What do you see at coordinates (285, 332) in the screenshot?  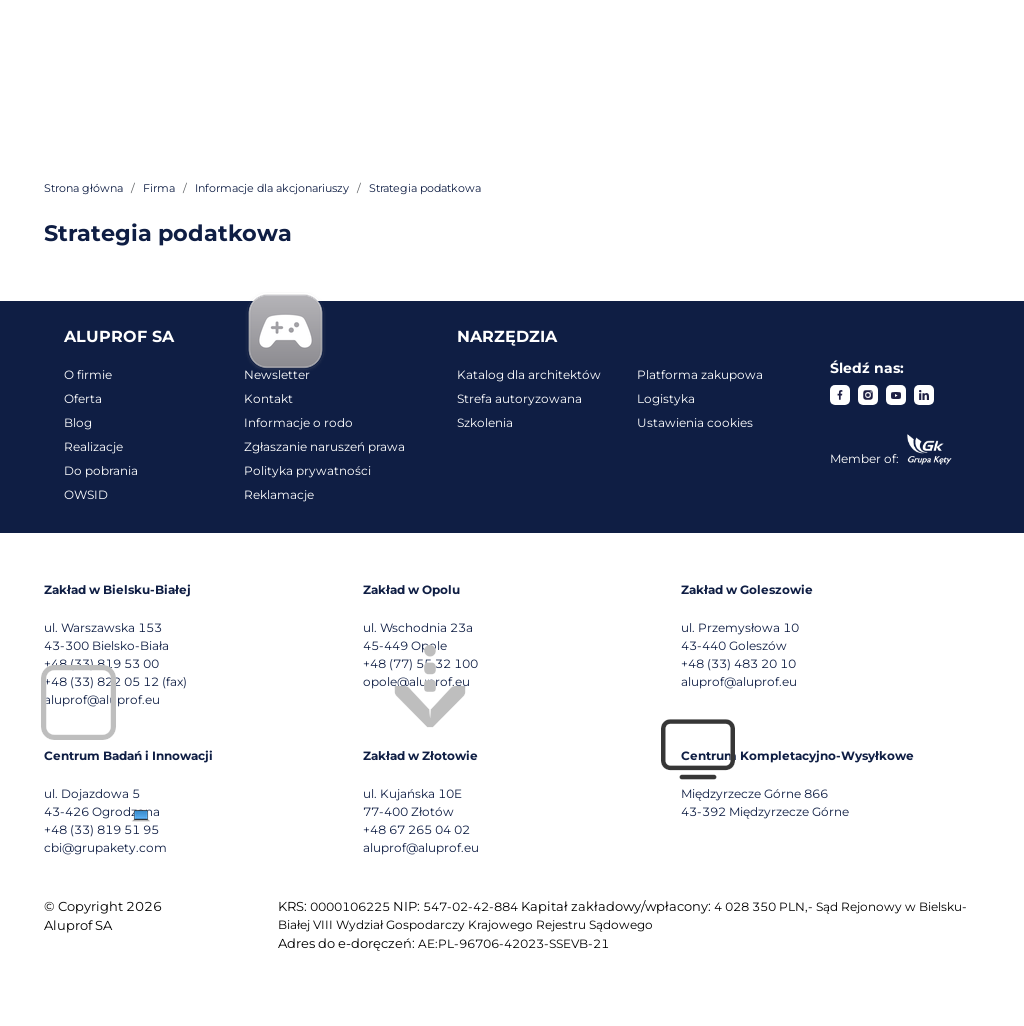 I see `access gaming preferences and settings` at bounding box center [285, 332].